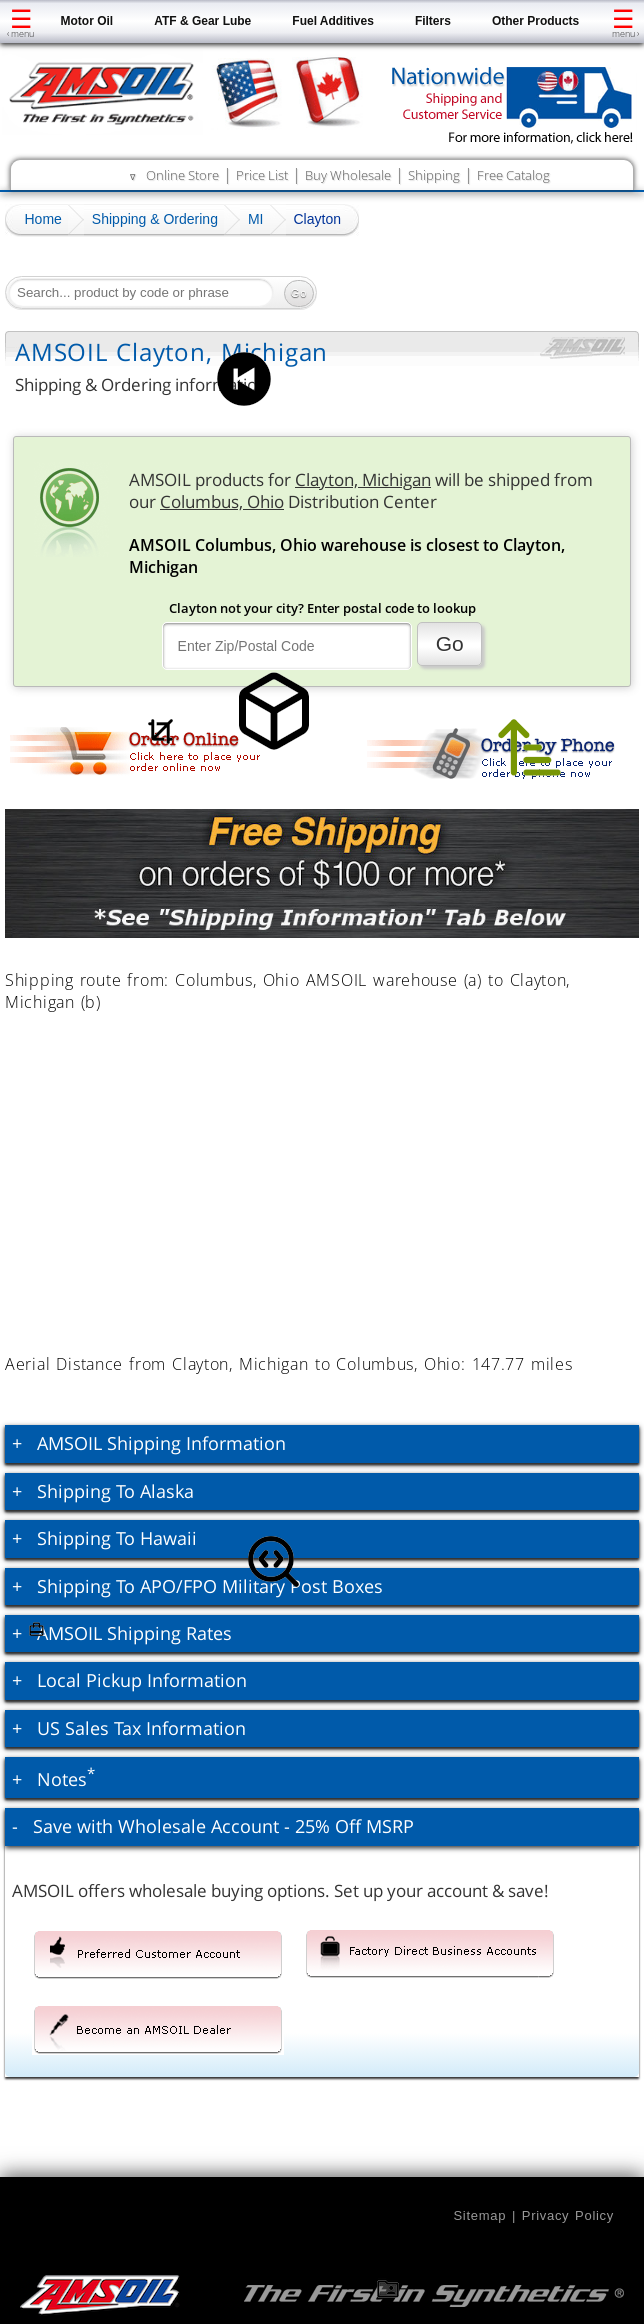  What do you see at coordinates (273, 1561) in the screenshot?
I see `search through code or source files` at bounding box center [273, 1561].